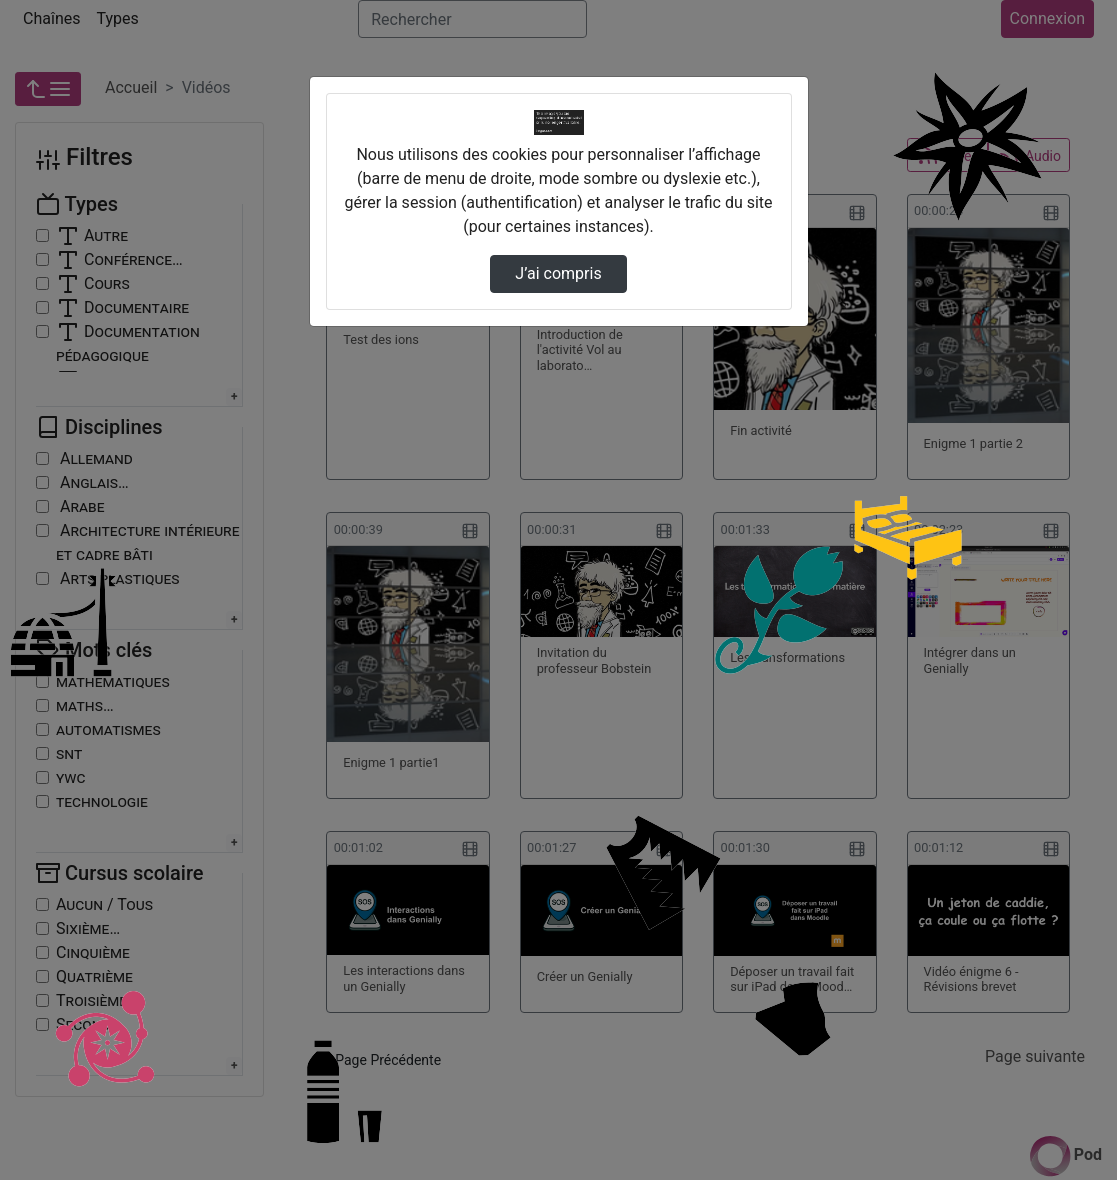 The height and width of the screenshot is (1180, 1117). I want to click on activate black hole or gravity-based ability, so click(105, 1040).